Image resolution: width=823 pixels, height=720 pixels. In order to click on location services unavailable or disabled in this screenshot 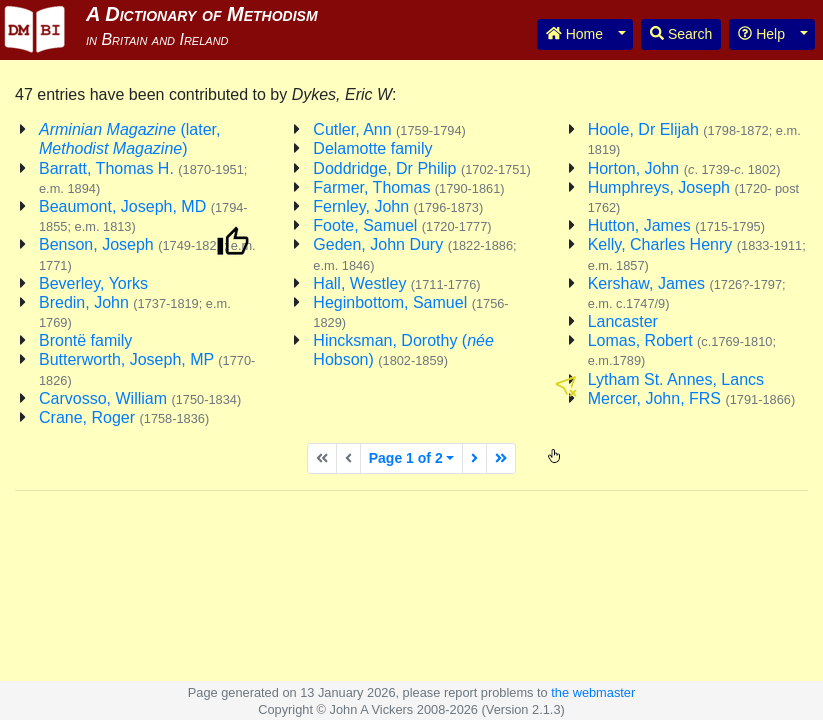, I will do `click(566, 386)`.